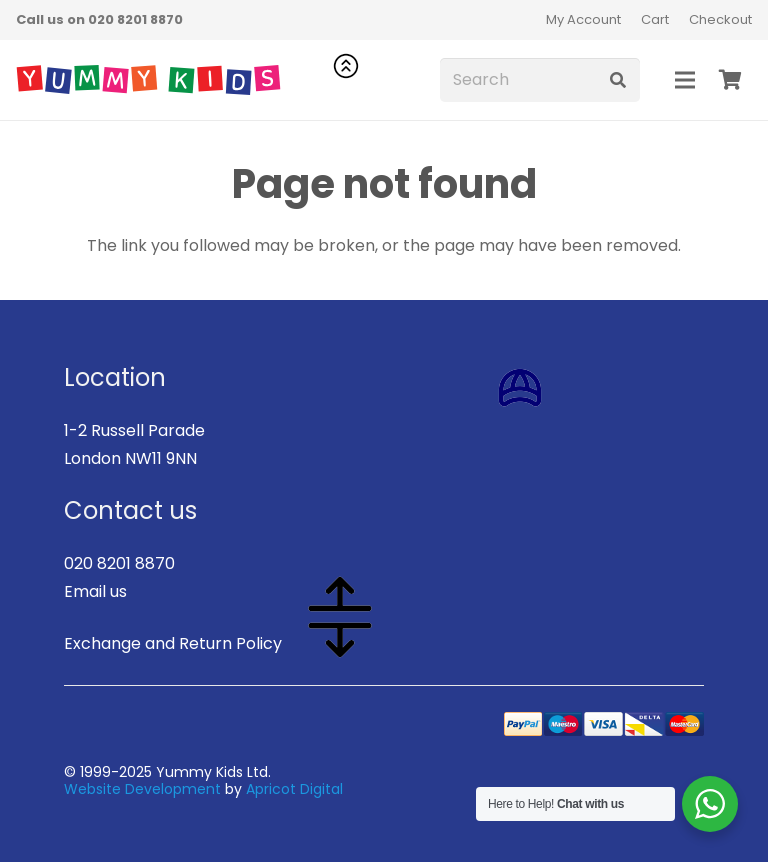 This screenshot has width=768, height=862. What do you see at coordinates (340, 617) in the screenshot?
I see `split content vertically` at bounding box center [340, 617].